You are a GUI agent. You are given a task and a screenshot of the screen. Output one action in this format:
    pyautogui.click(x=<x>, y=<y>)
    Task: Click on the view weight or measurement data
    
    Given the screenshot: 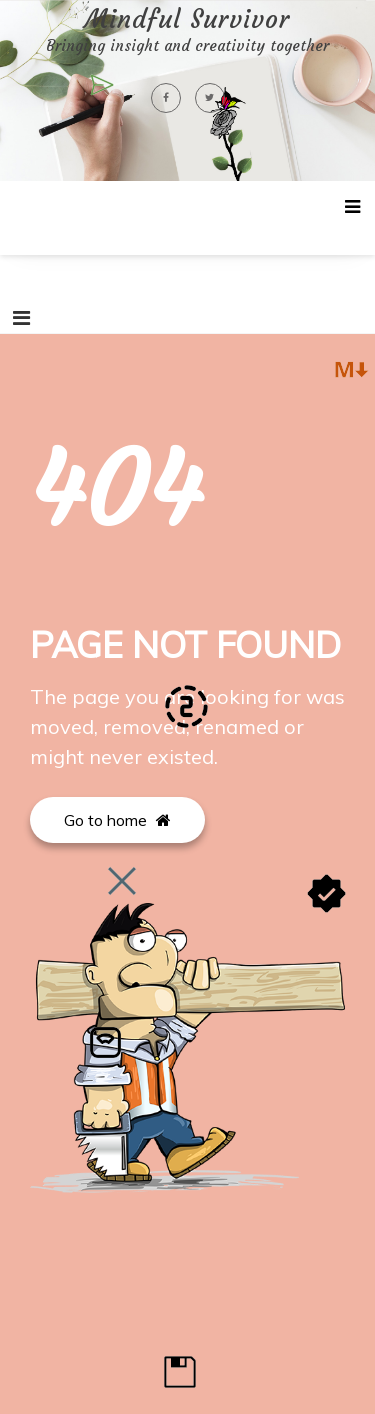 What is the action you would take?
    pyautogui.click(x=105, y=1042)
    